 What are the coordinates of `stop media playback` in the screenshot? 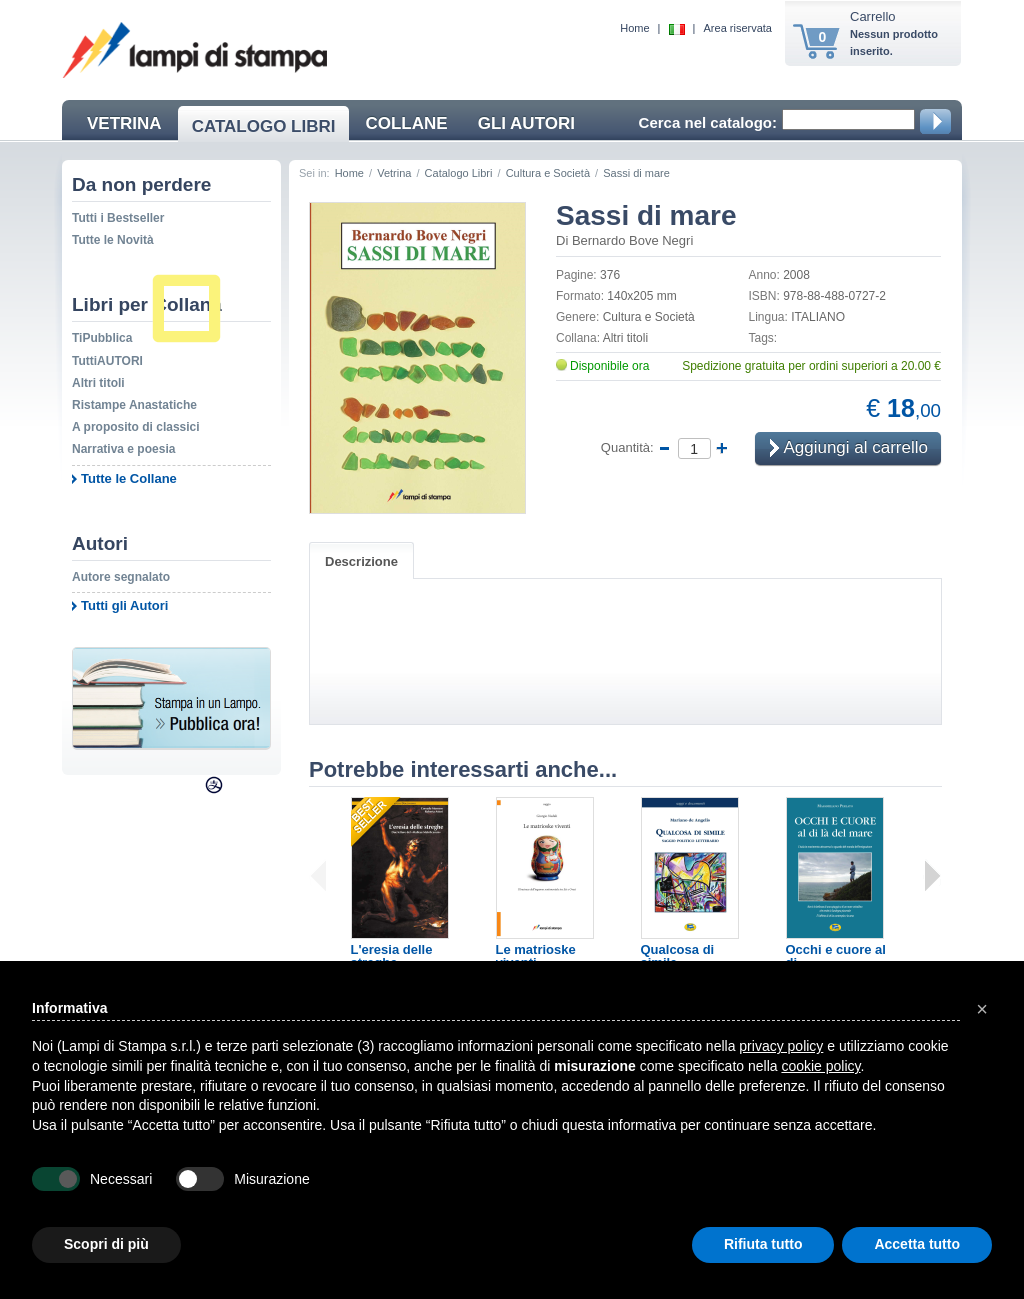 It's located at (186, 308).